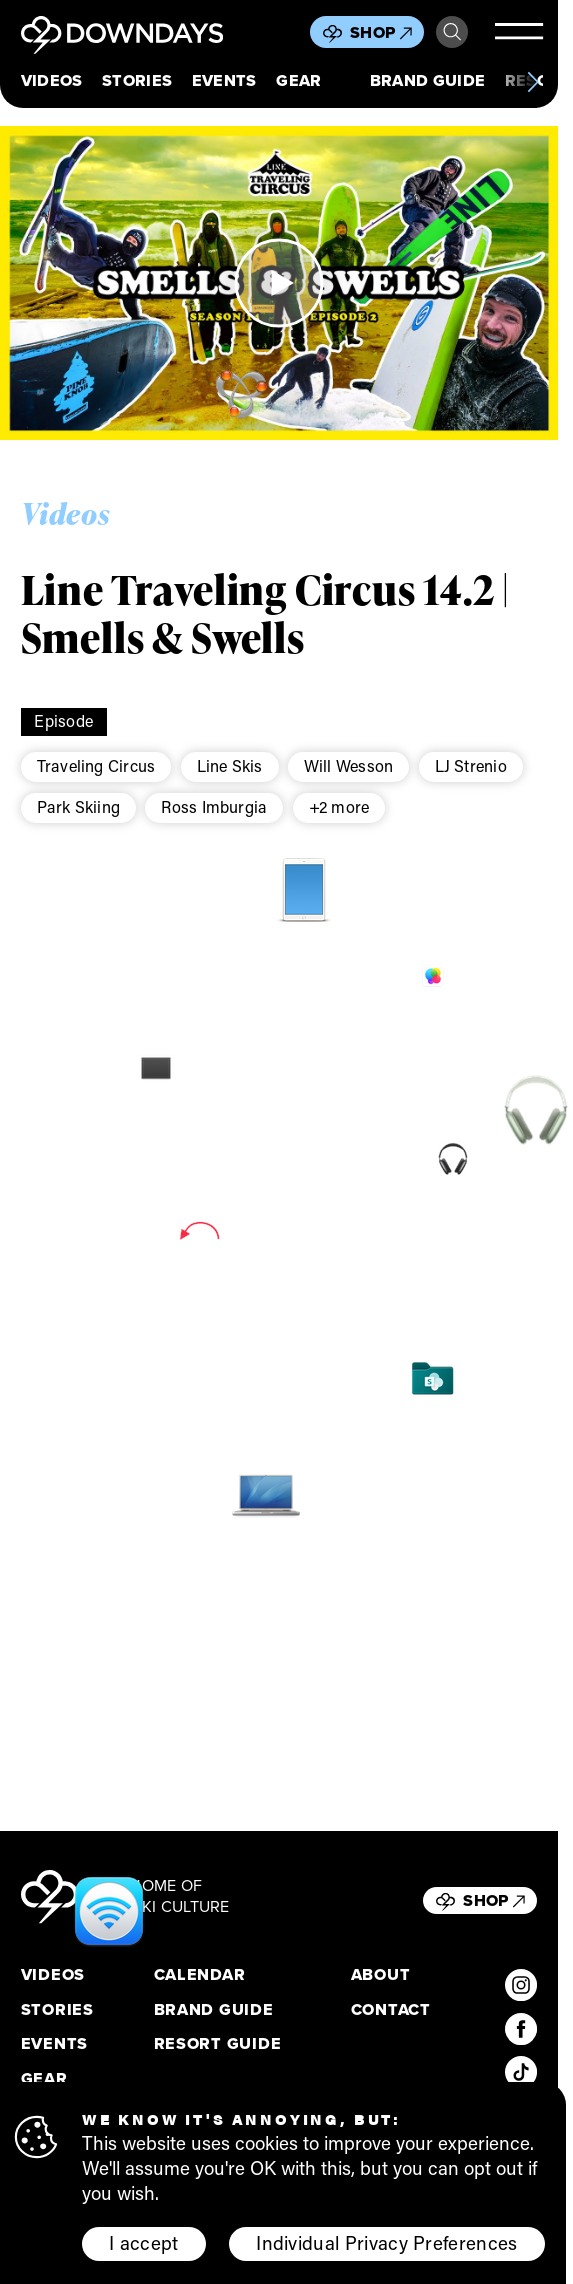  Describe the element at coordinates (453, 1159) in the screenshot. I see `connect bluetooth headphones` at that location.